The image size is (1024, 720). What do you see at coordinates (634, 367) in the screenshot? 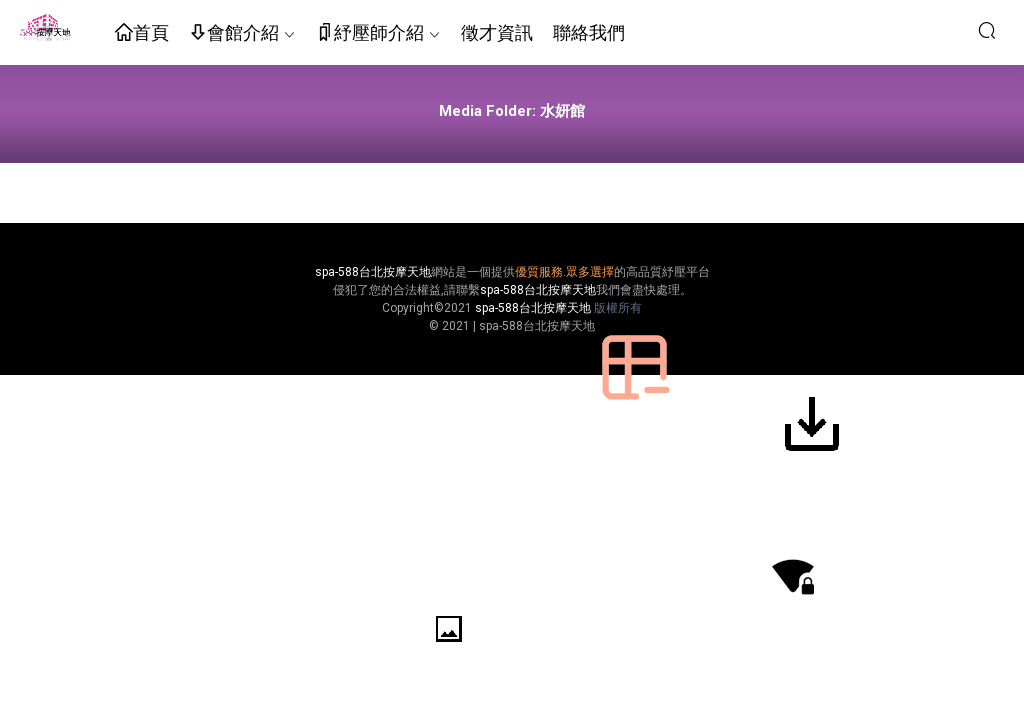
I see `remove a row or column from a table` at bounding box center [634, 367].